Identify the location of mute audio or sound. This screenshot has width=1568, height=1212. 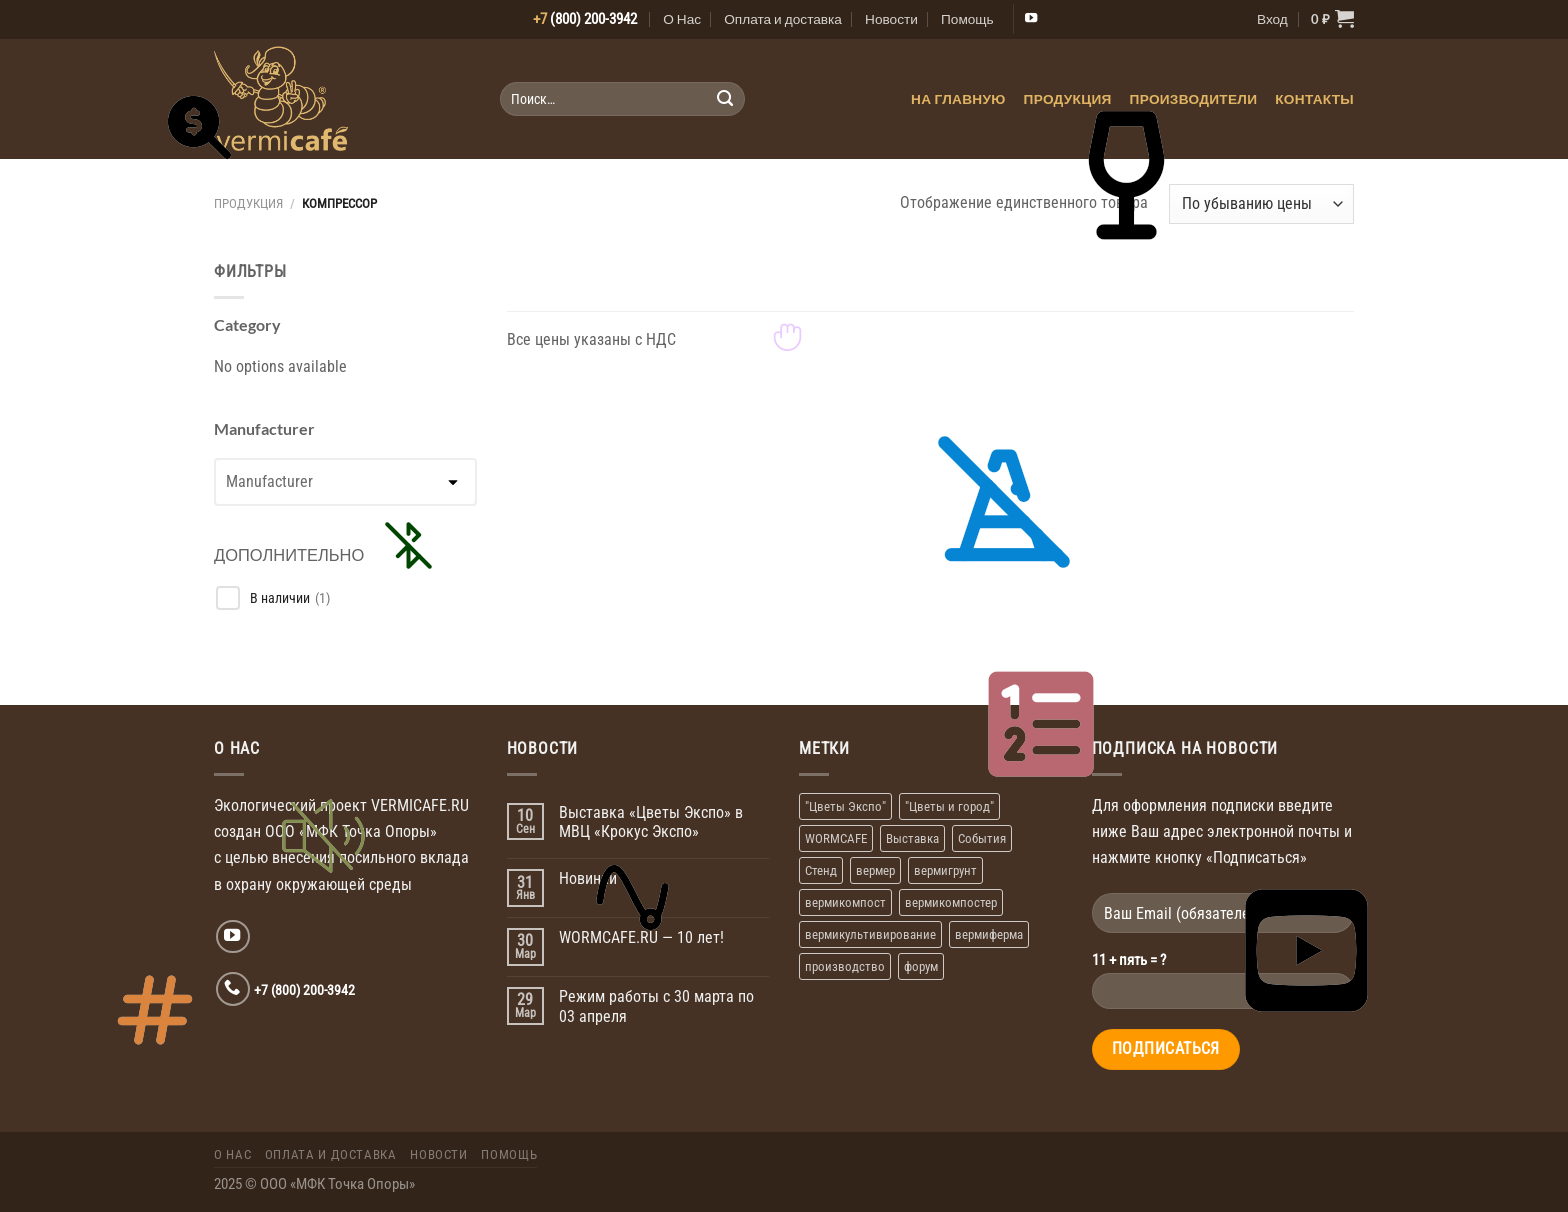
(322, 836).